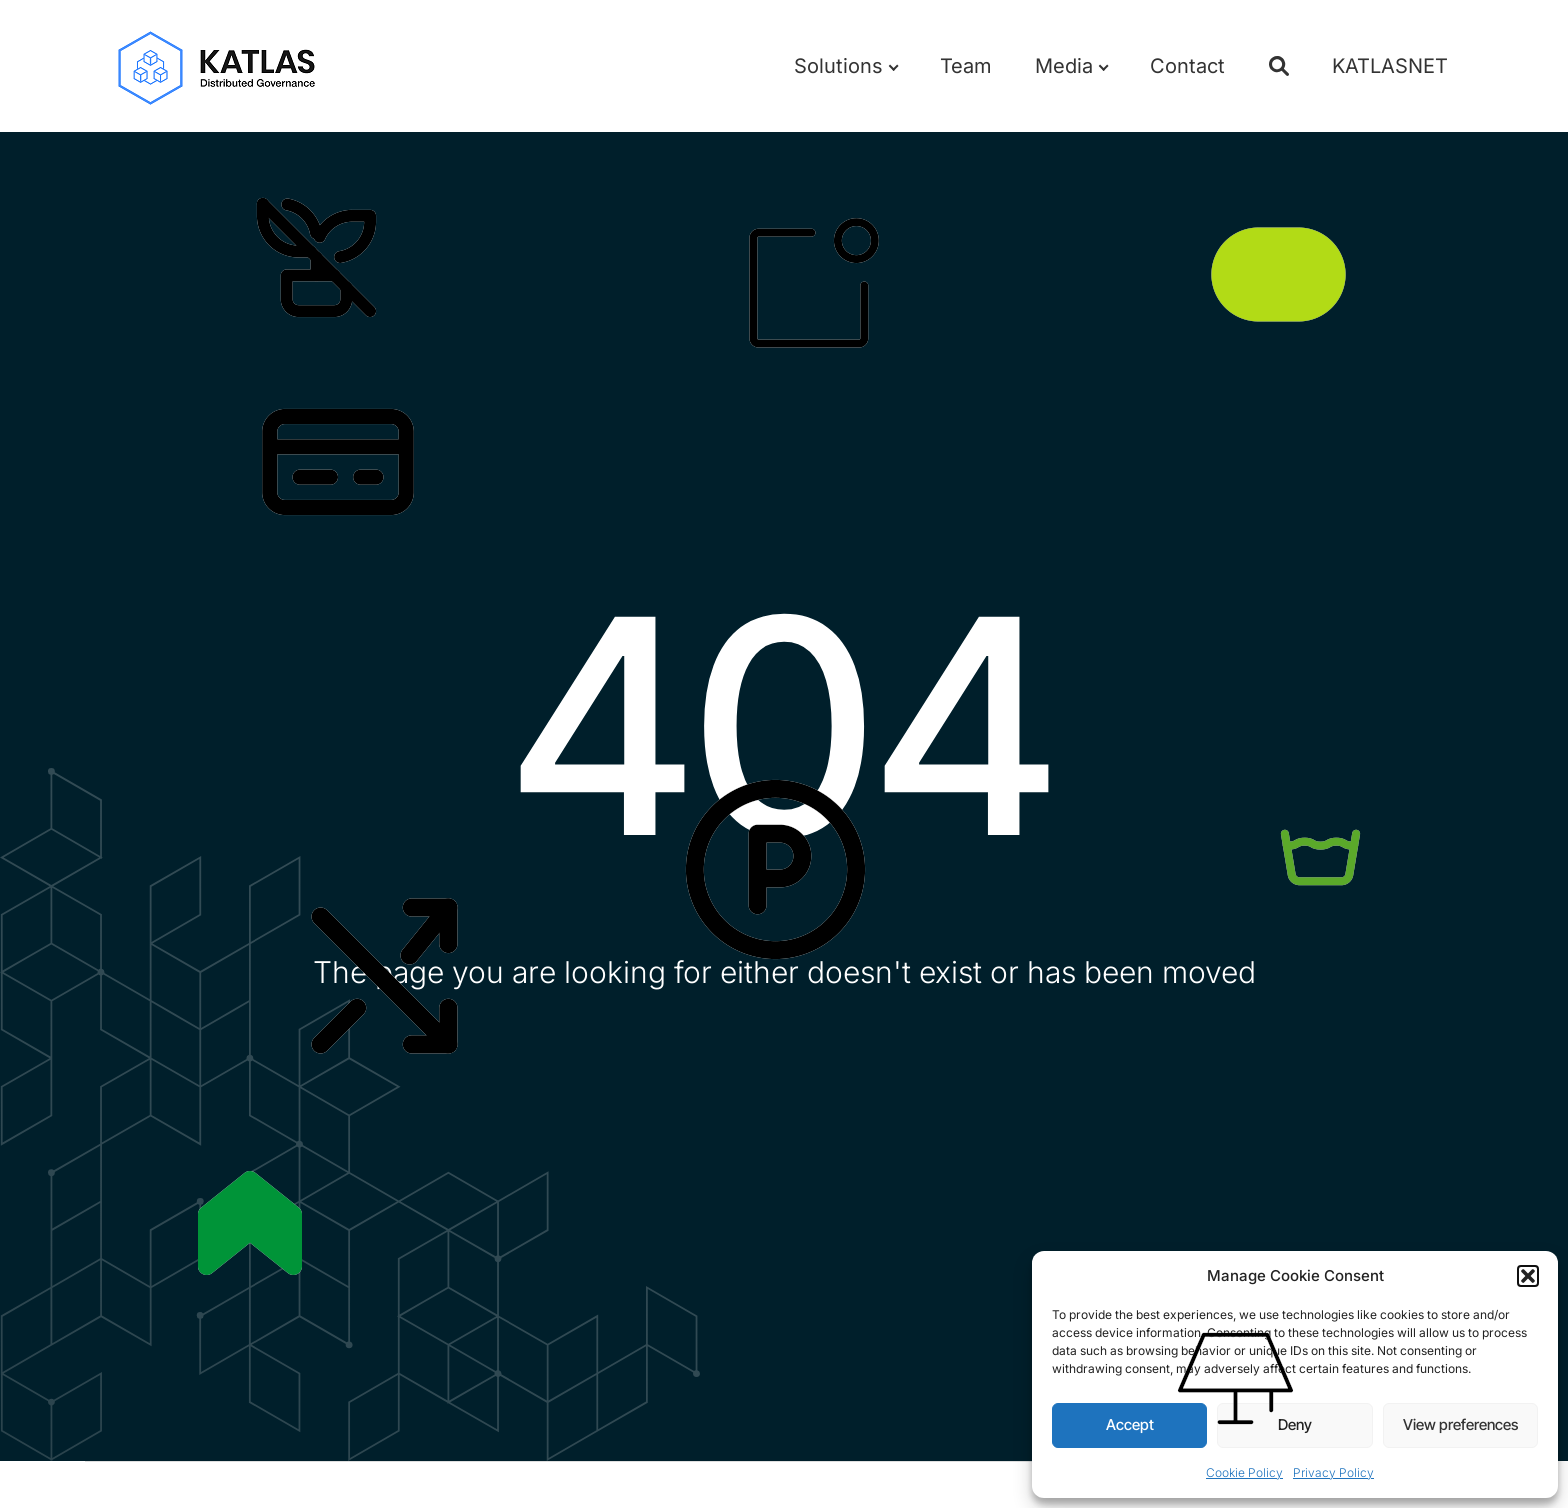  I want to click on wash or laundry care instructions, so click(1320, 857).